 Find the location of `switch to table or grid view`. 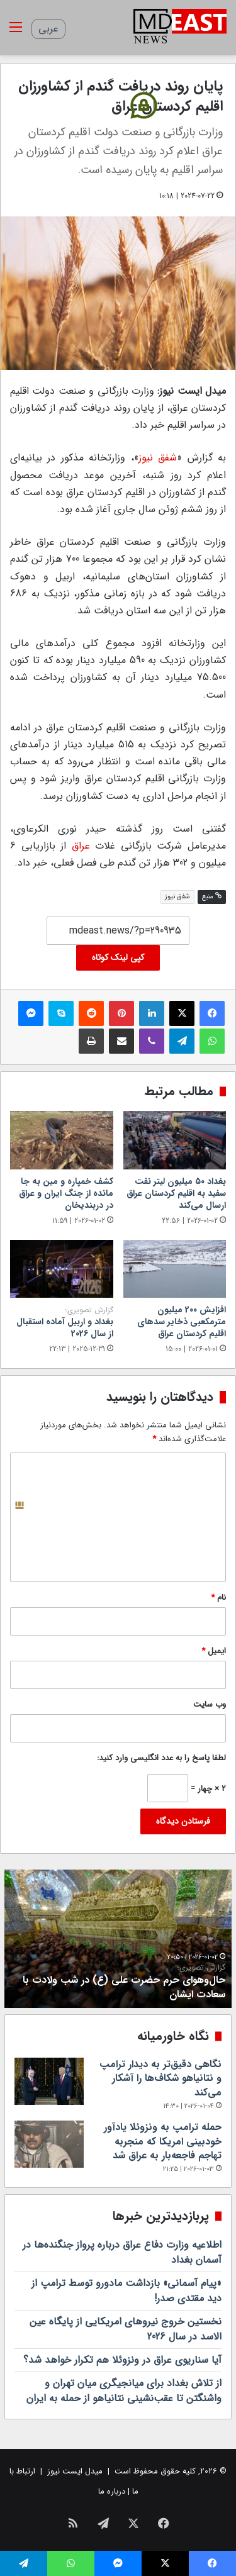

switch to table or grid view is located at coordinates (20, 1505).